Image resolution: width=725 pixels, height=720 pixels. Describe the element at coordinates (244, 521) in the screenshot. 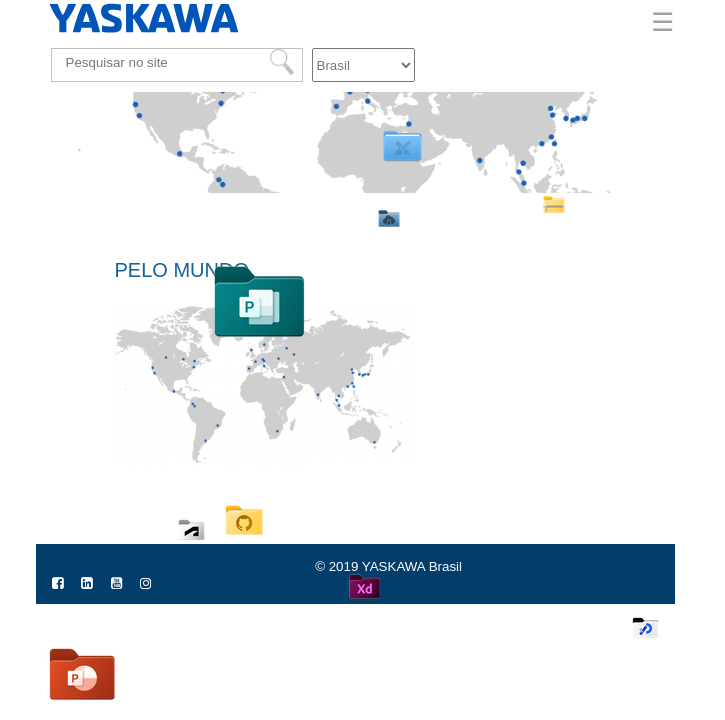

I see `open folder containing github projects` at that location.